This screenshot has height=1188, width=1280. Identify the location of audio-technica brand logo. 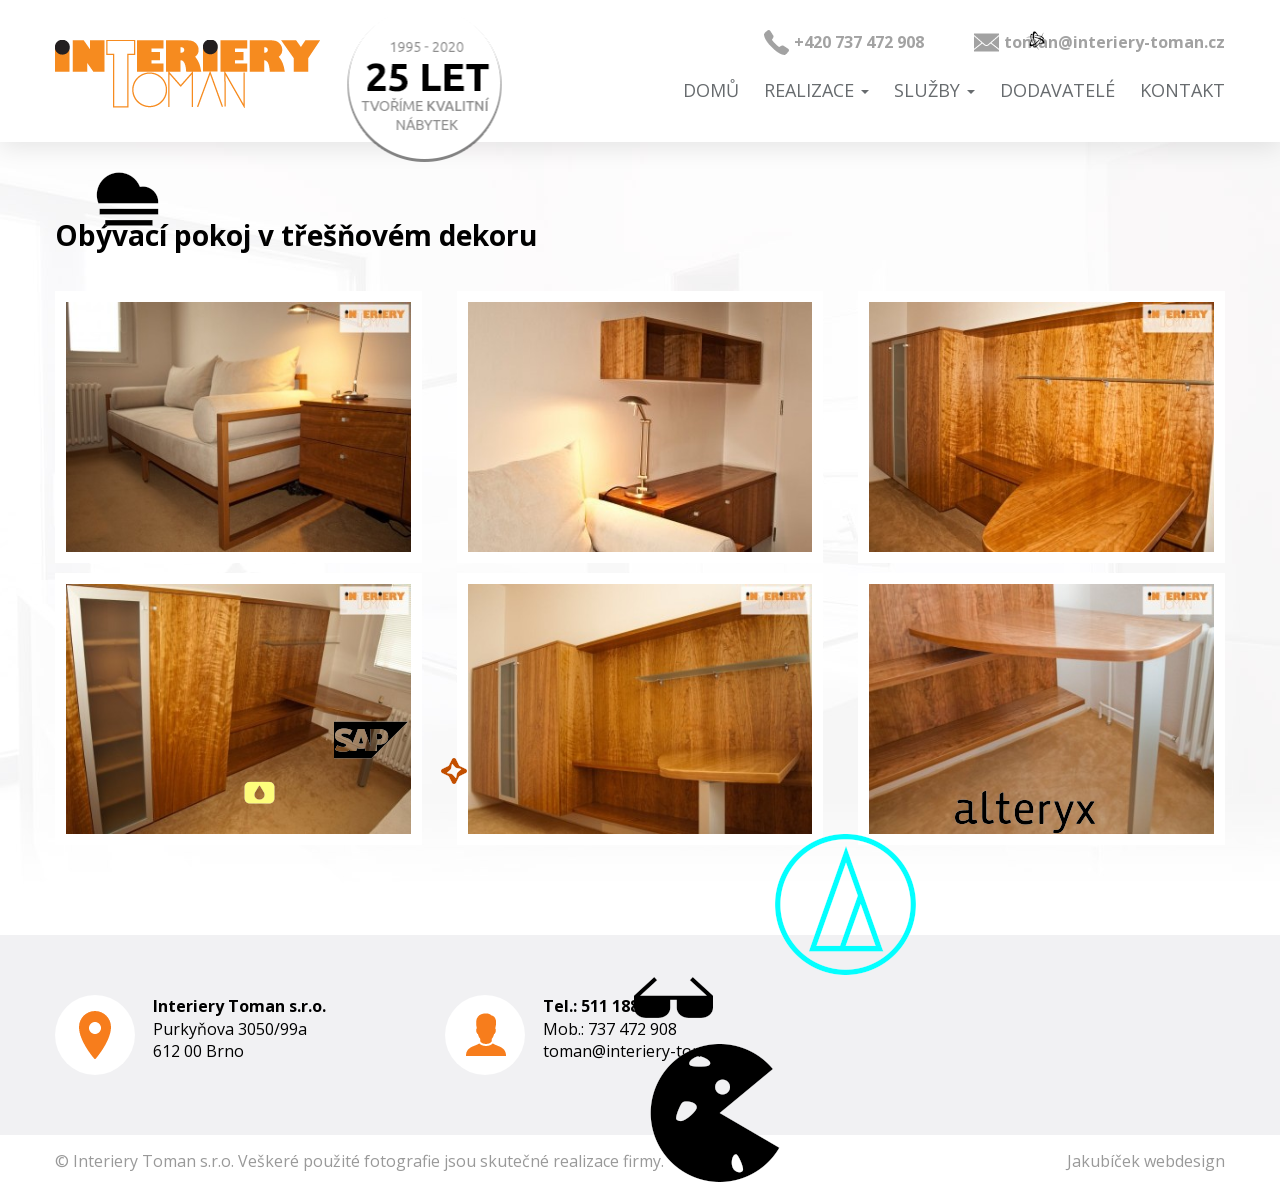
(845, 904).